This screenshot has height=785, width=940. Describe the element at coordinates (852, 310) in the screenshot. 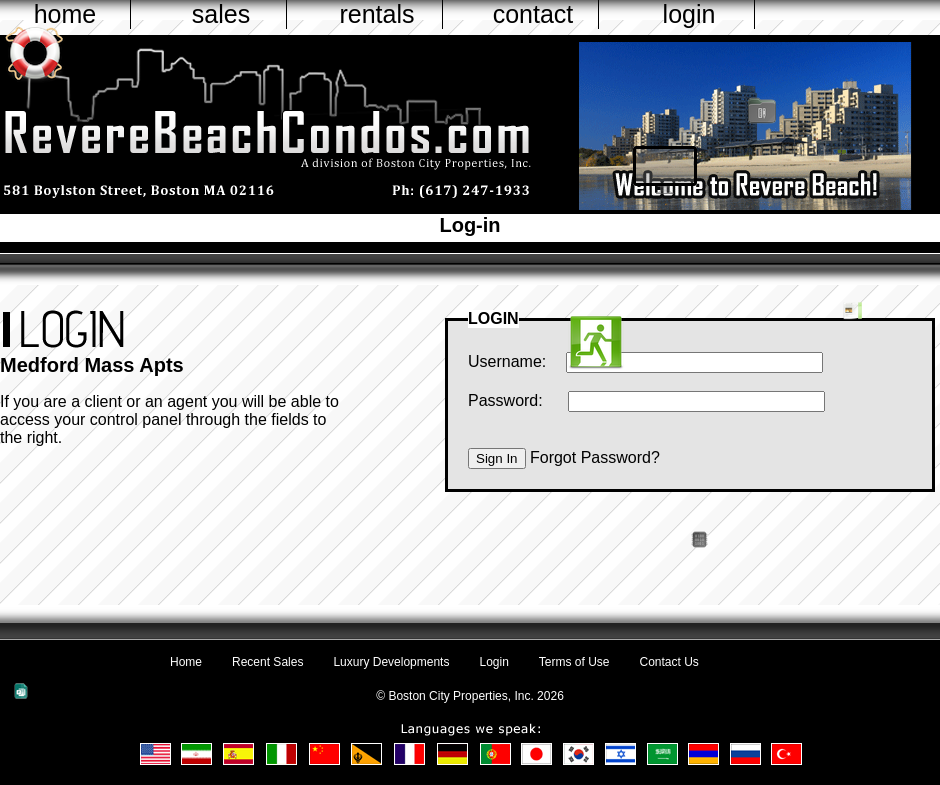

I see `document template file type` at that location.